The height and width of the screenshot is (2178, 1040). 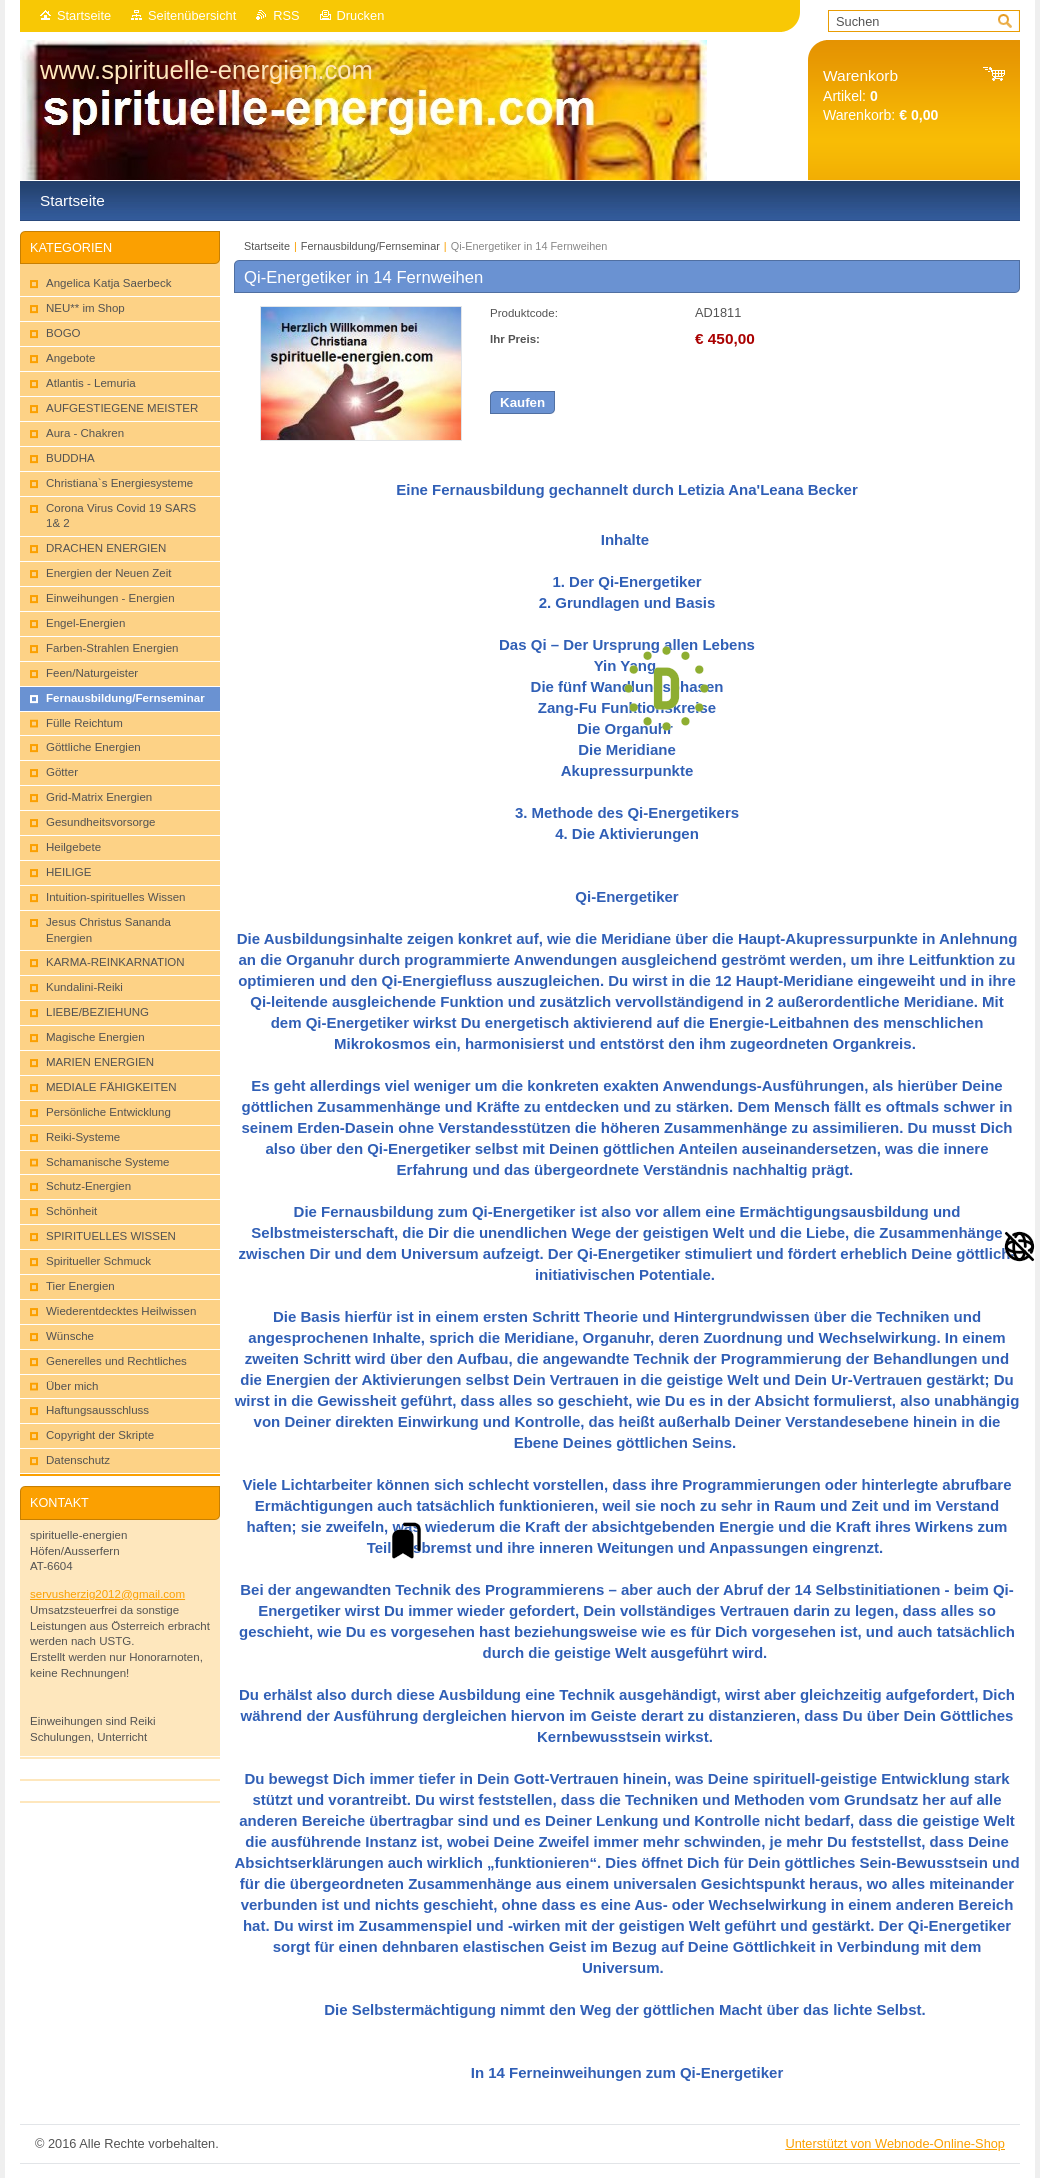 What do you see at coordinates (1019, 1246) in the screenshot?
I see `360° view unavailable or disabled` at bounding box center [1019, 1246].